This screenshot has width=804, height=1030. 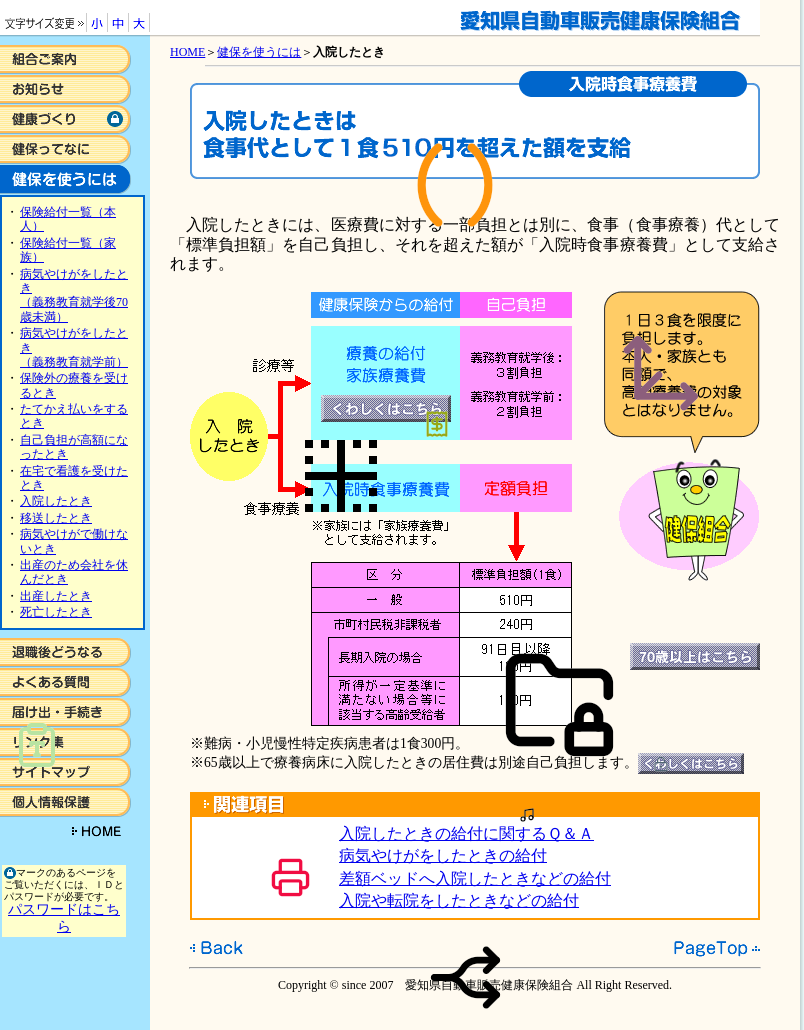 What do you see at coordinates (455, 185) in the screenshot?
I see `insert parentheses or brackets in text` at bounding box center [455, 185].